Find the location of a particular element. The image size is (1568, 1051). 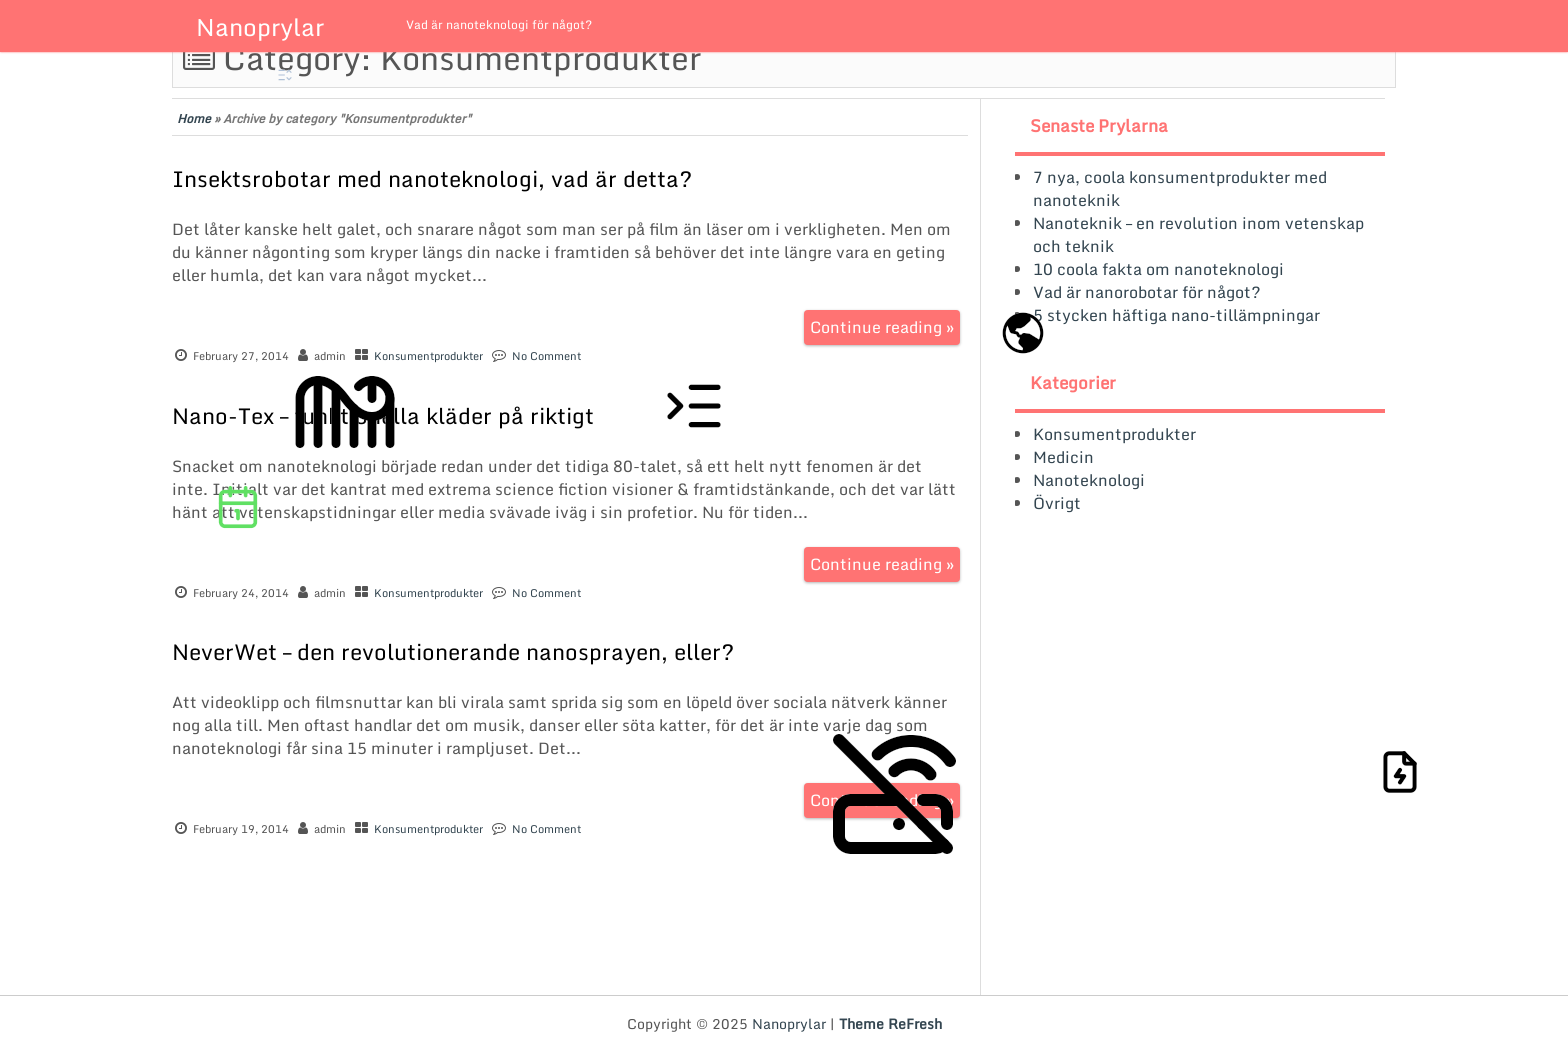

view events for the first day of the month is located at coordinates (238, 507).